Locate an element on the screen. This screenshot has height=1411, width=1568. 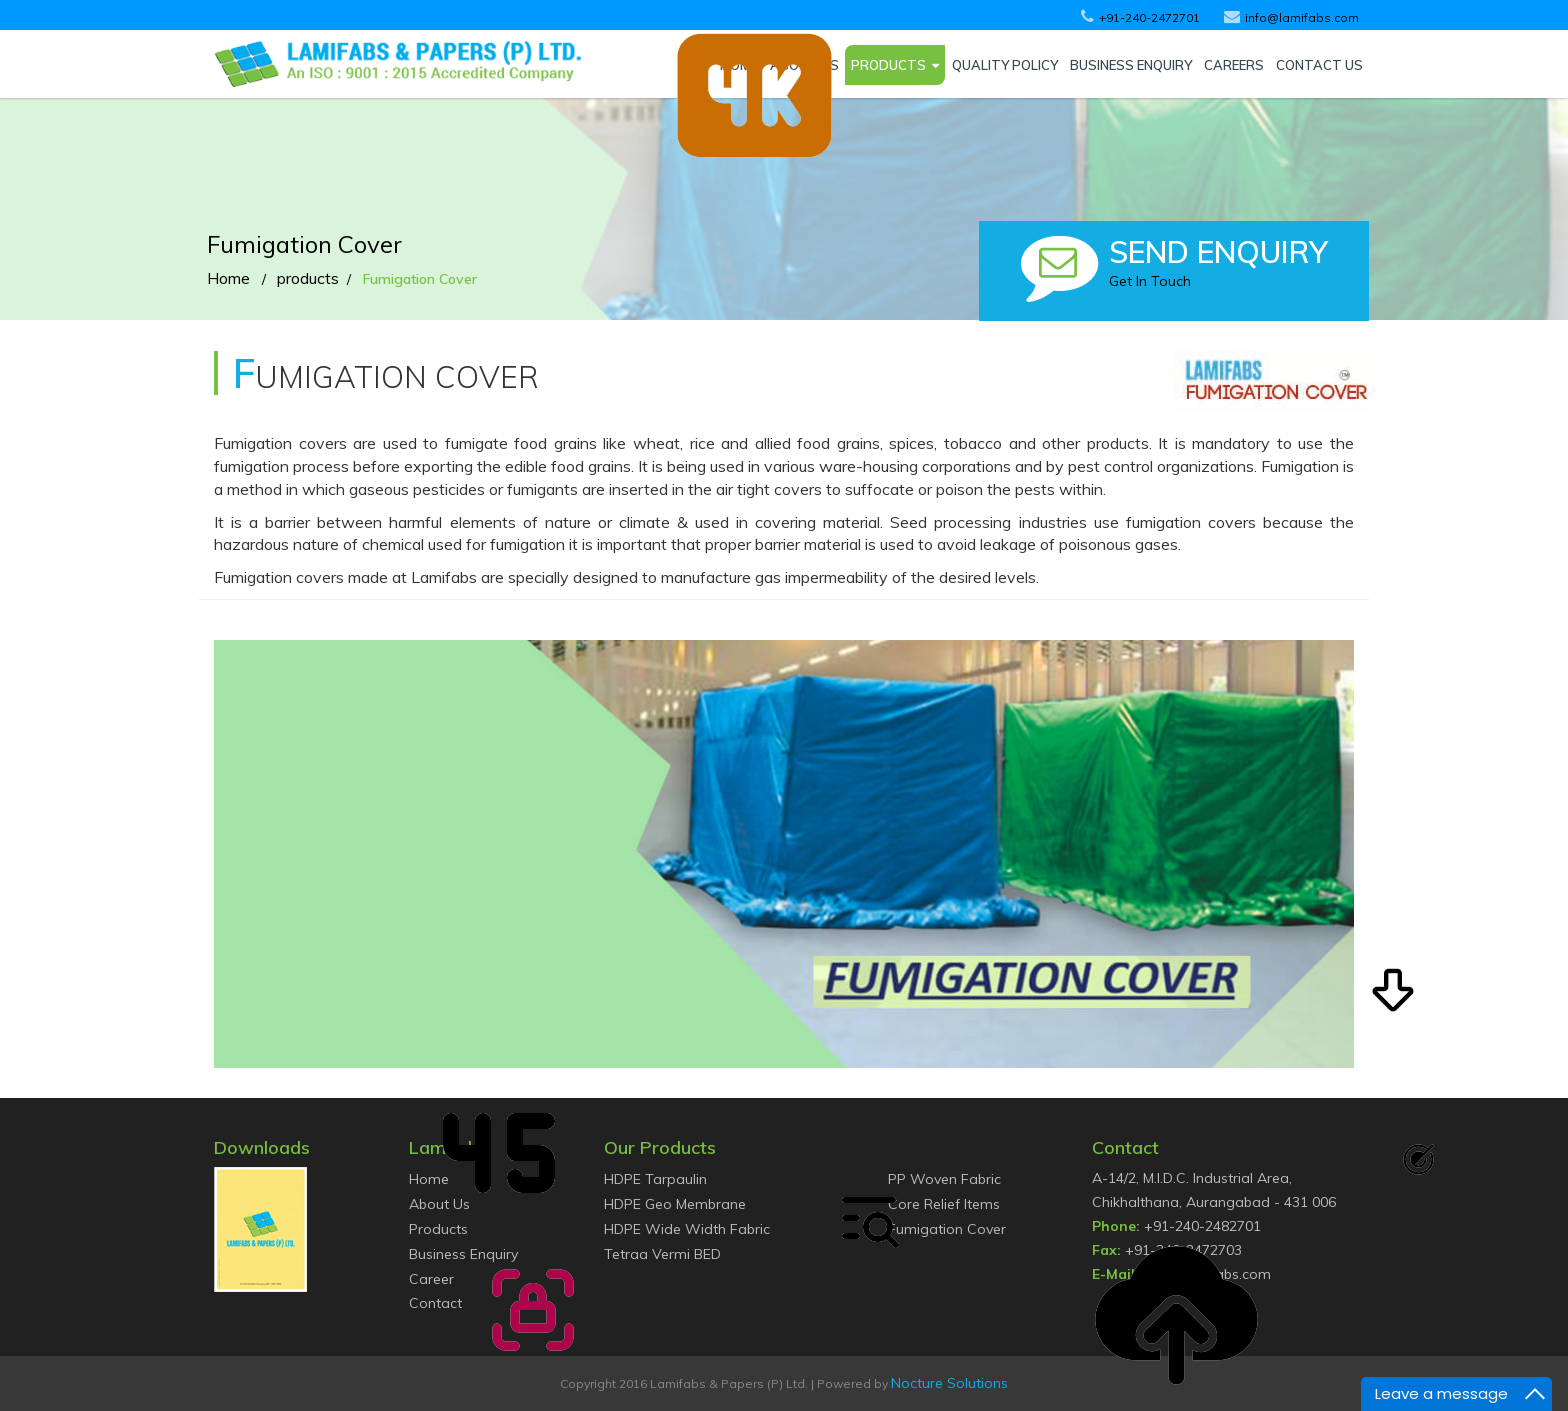
search within a list or document is located at coordinates (869, 1218).